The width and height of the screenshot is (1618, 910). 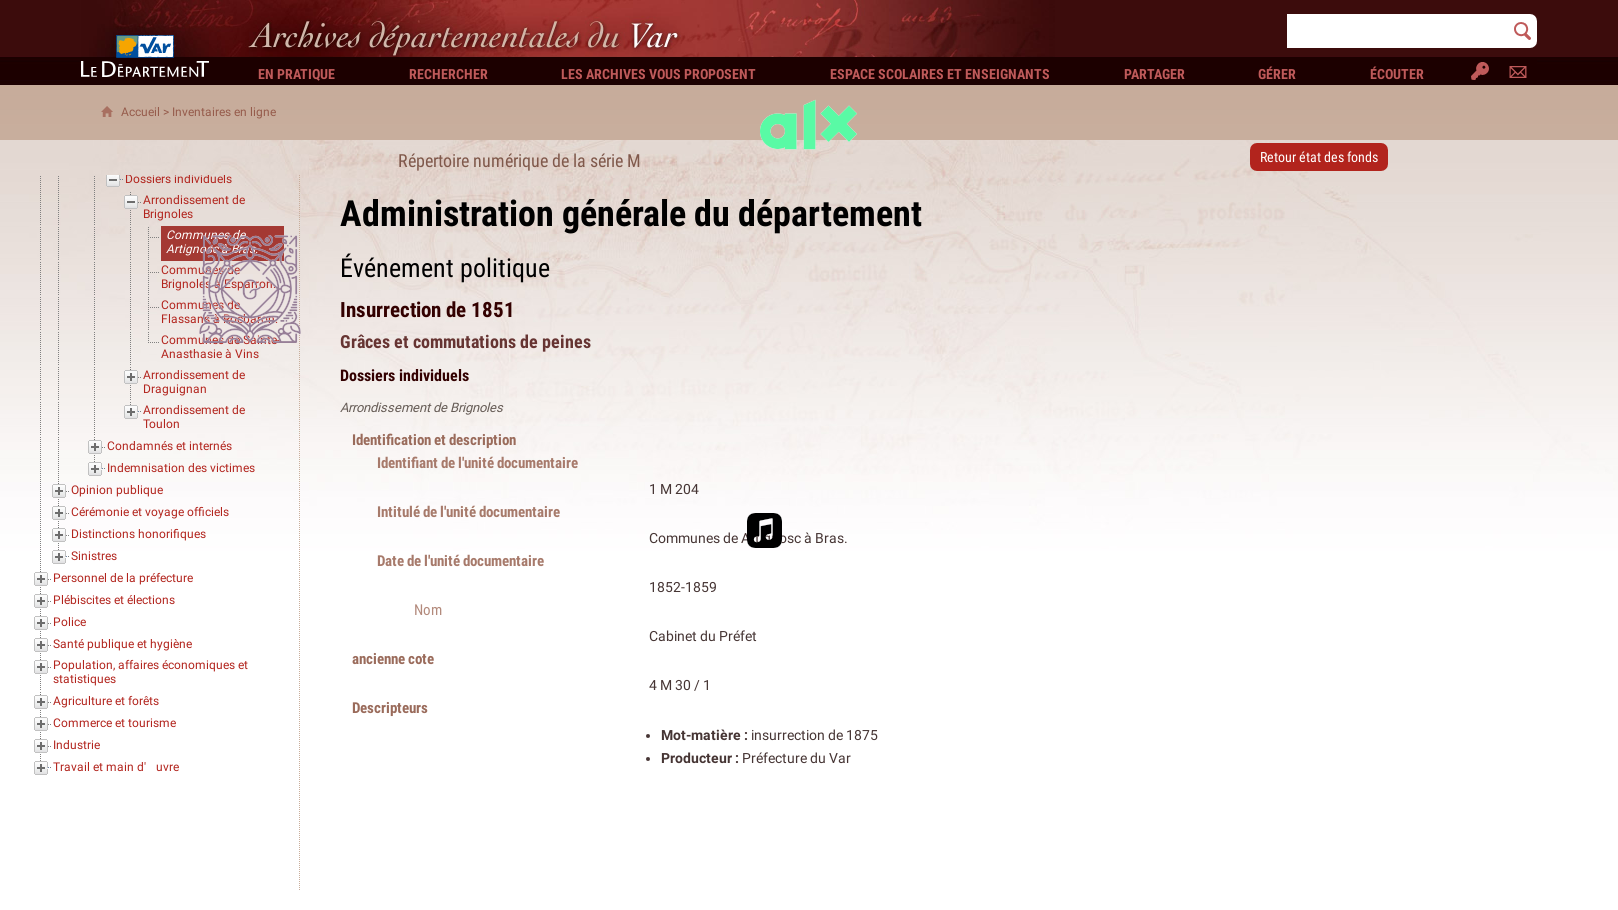 What do you see at coordinates (250, 289) in the screenshot?
I see `open the gutenberg block editor` at bounding box center [250, 289].